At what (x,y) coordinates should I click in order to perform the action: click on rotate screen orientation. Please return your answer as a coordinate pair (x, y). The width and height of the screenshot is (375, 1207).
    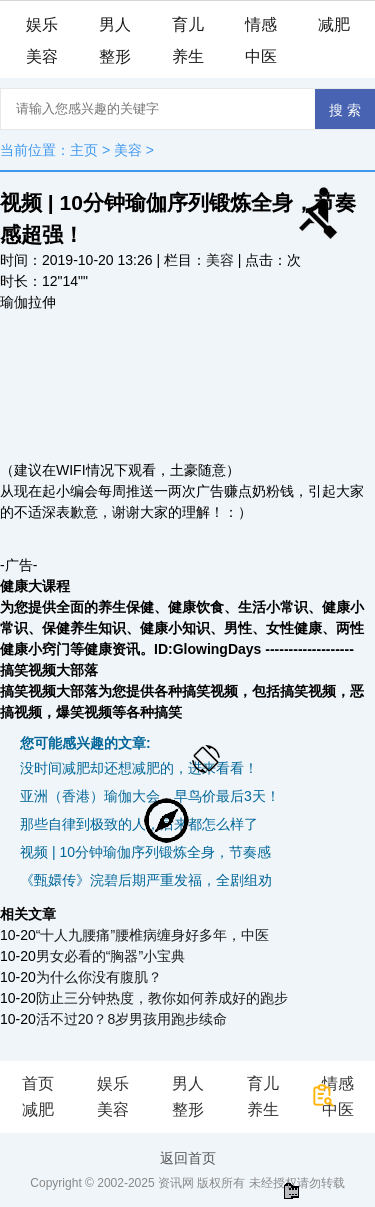
    Looking at the image, I should click on (206, 759).